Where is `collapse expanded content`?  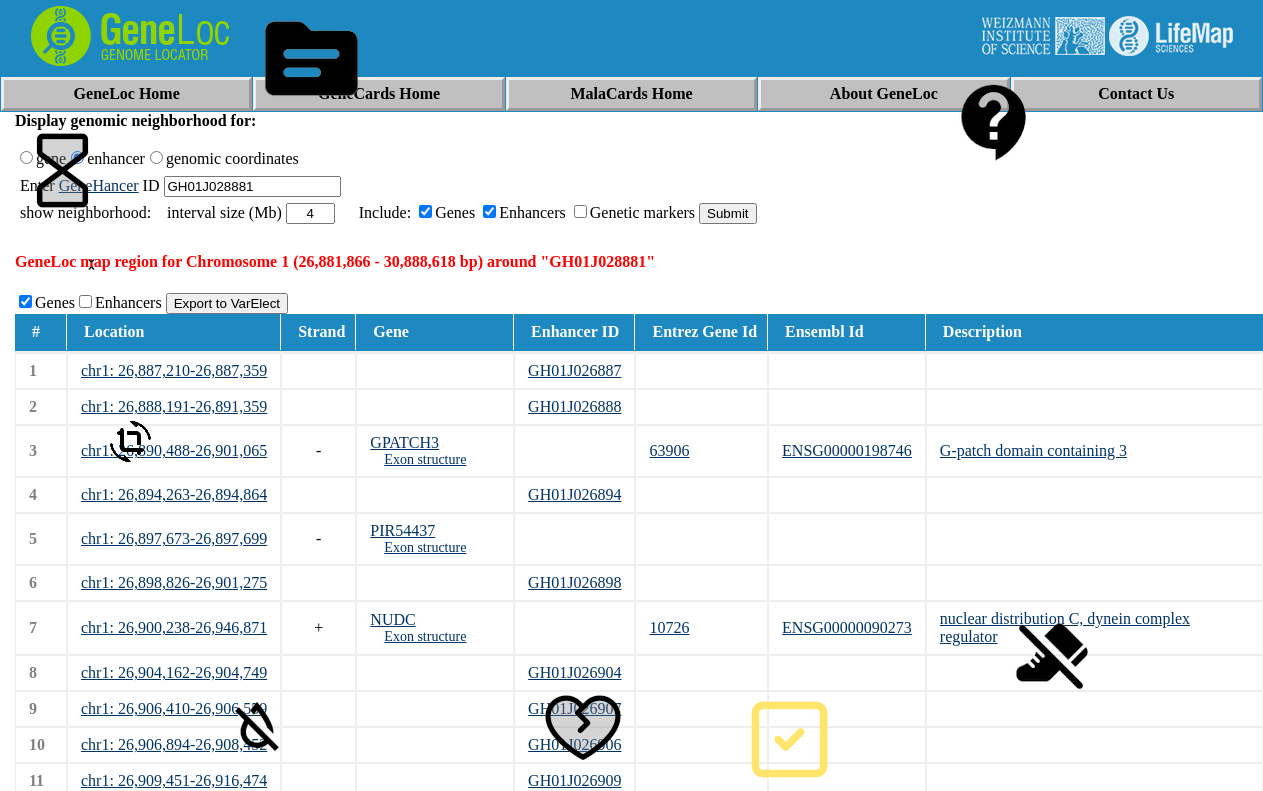 collapse expanded content is located at coordinates (91, 264).